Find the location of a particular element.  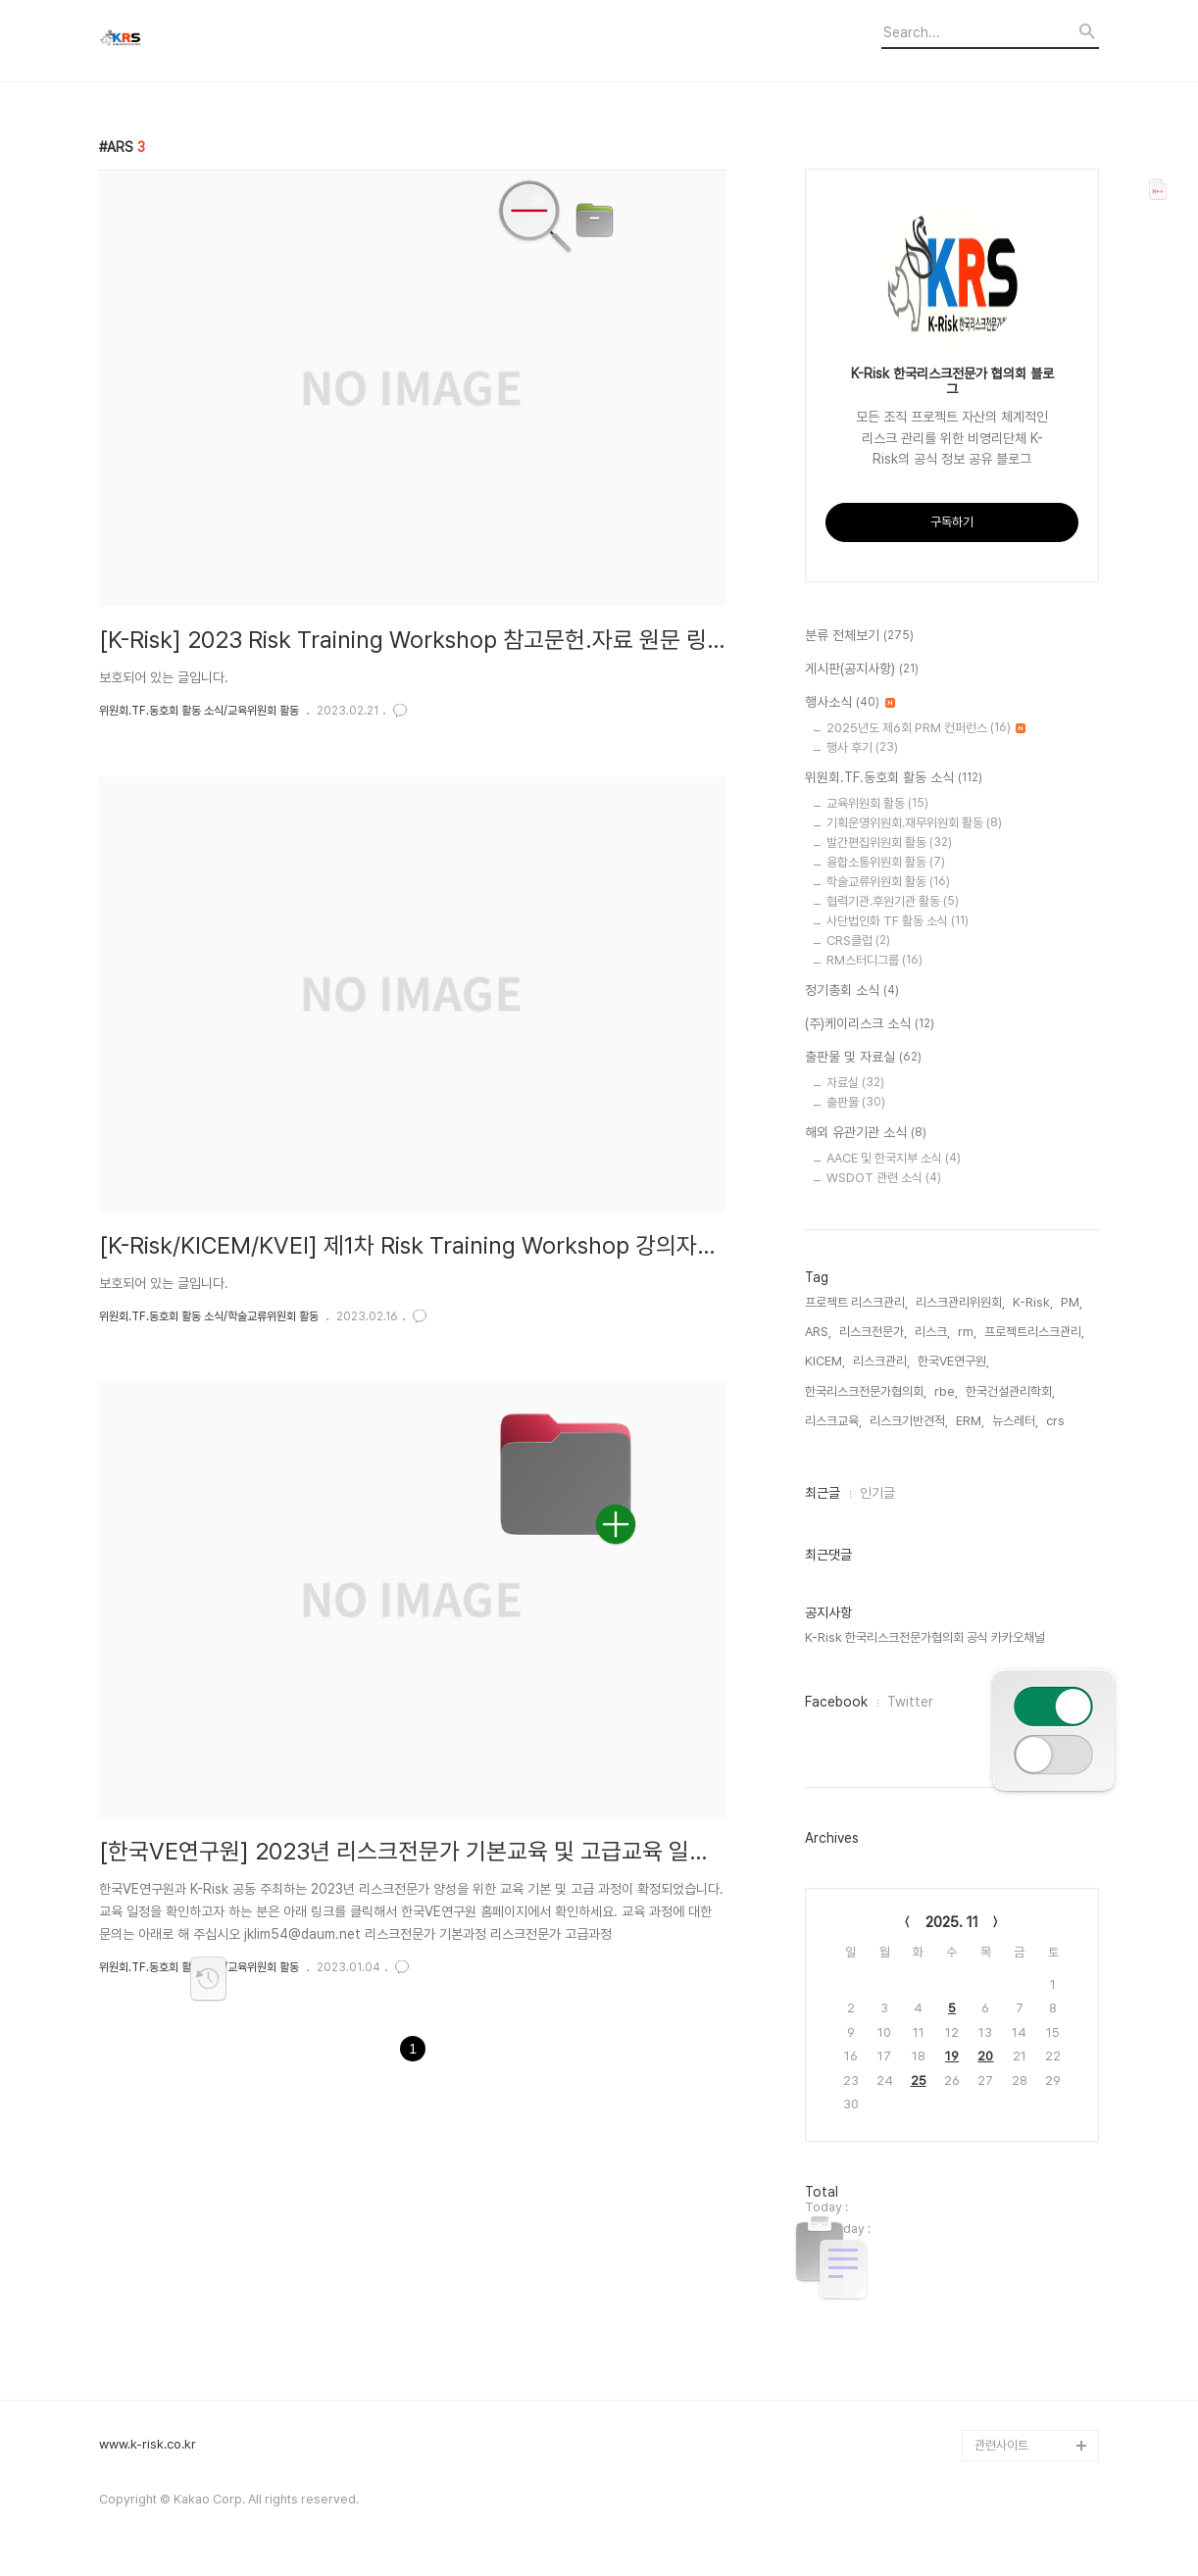

open the file manager app is located at coordinates (594, 220).